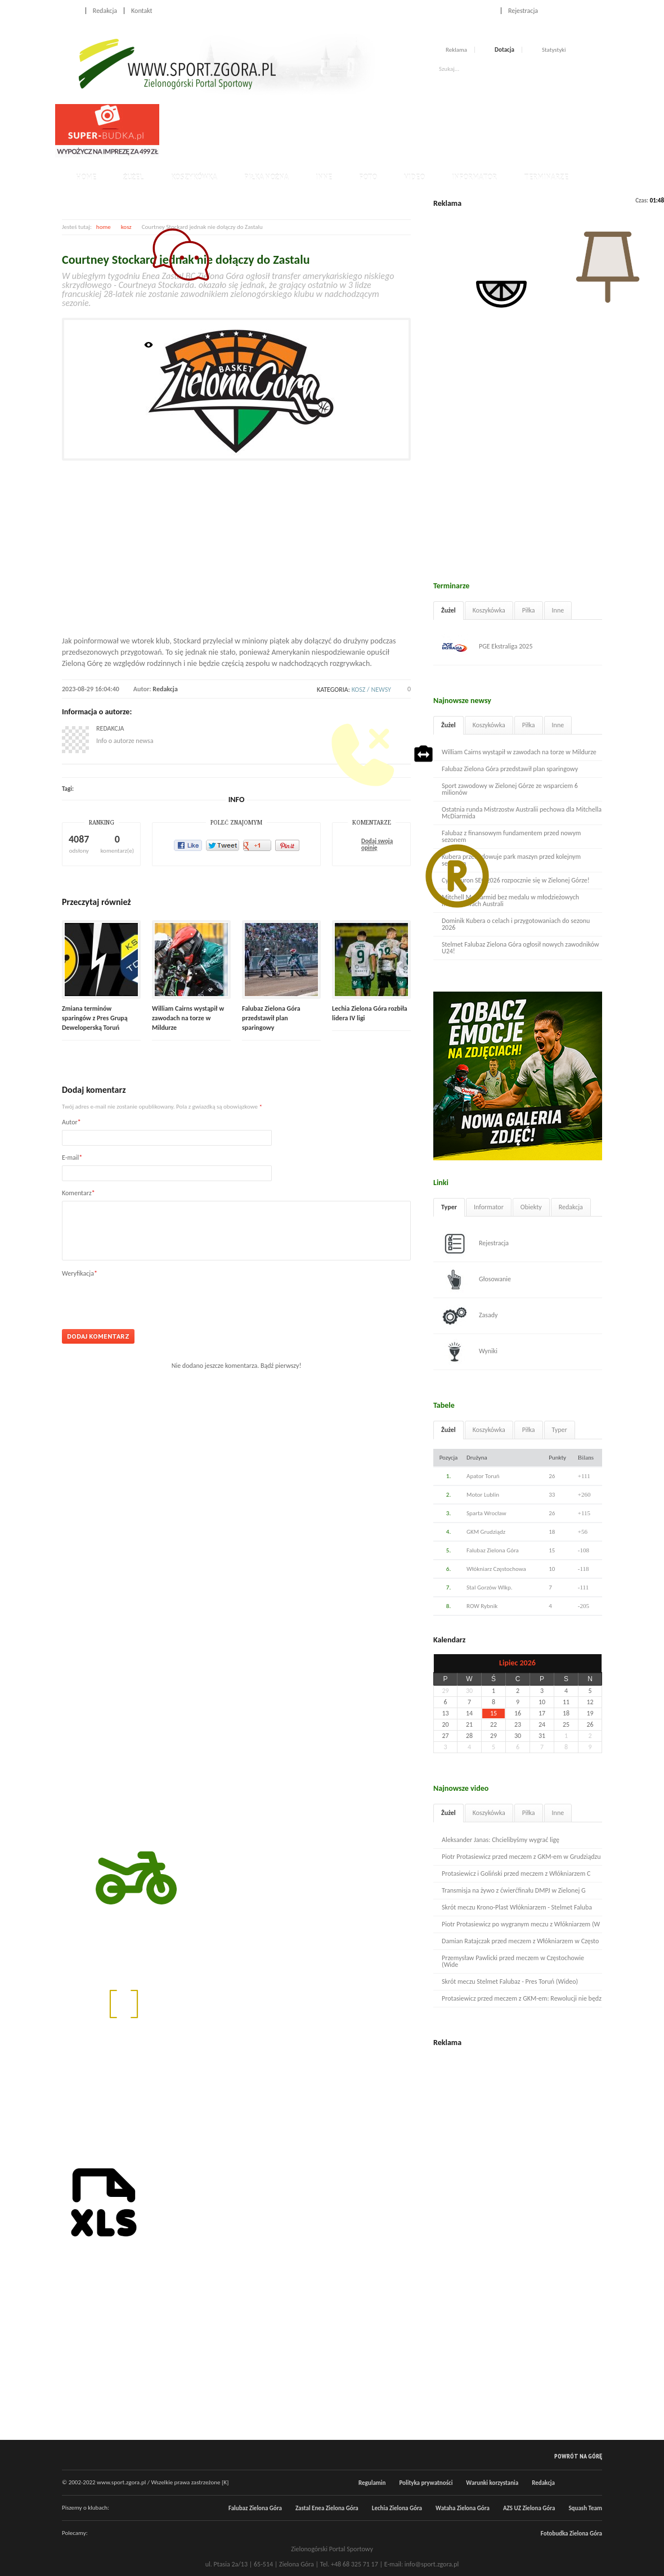  I want to click on open or view an Excel spreadsheet file, so click(104, 2205).